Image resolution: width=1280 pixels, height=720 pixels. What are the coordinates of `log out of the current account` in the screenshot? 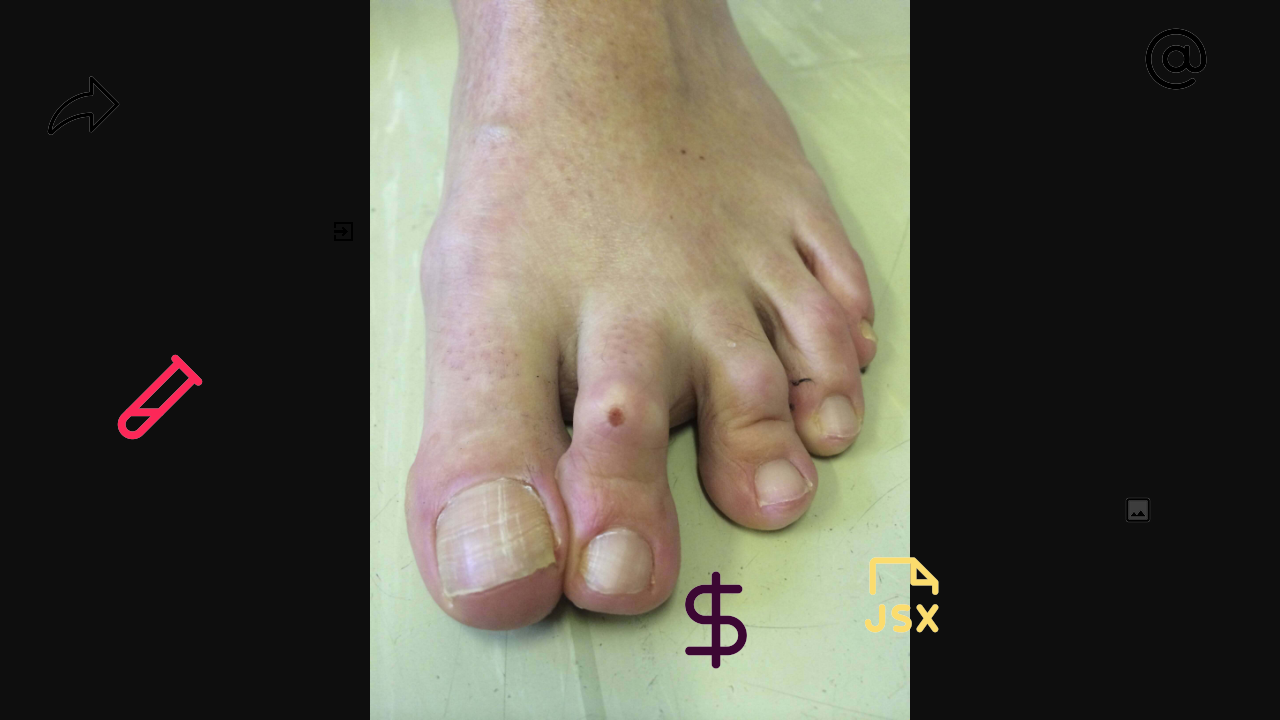 It's located at (343, 231).